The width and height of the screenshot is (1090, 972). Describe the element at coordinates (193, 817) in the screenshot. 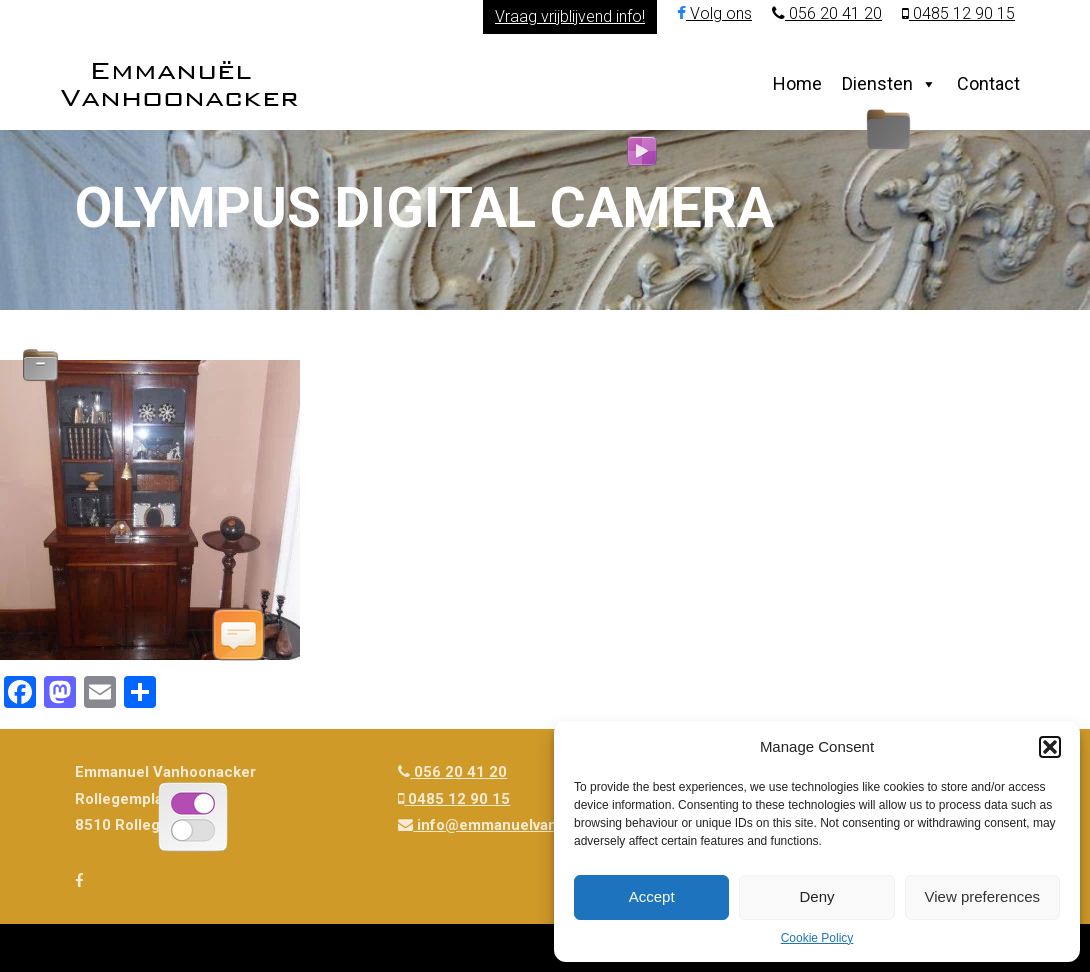

I see `open system settings or preferences` at that location.